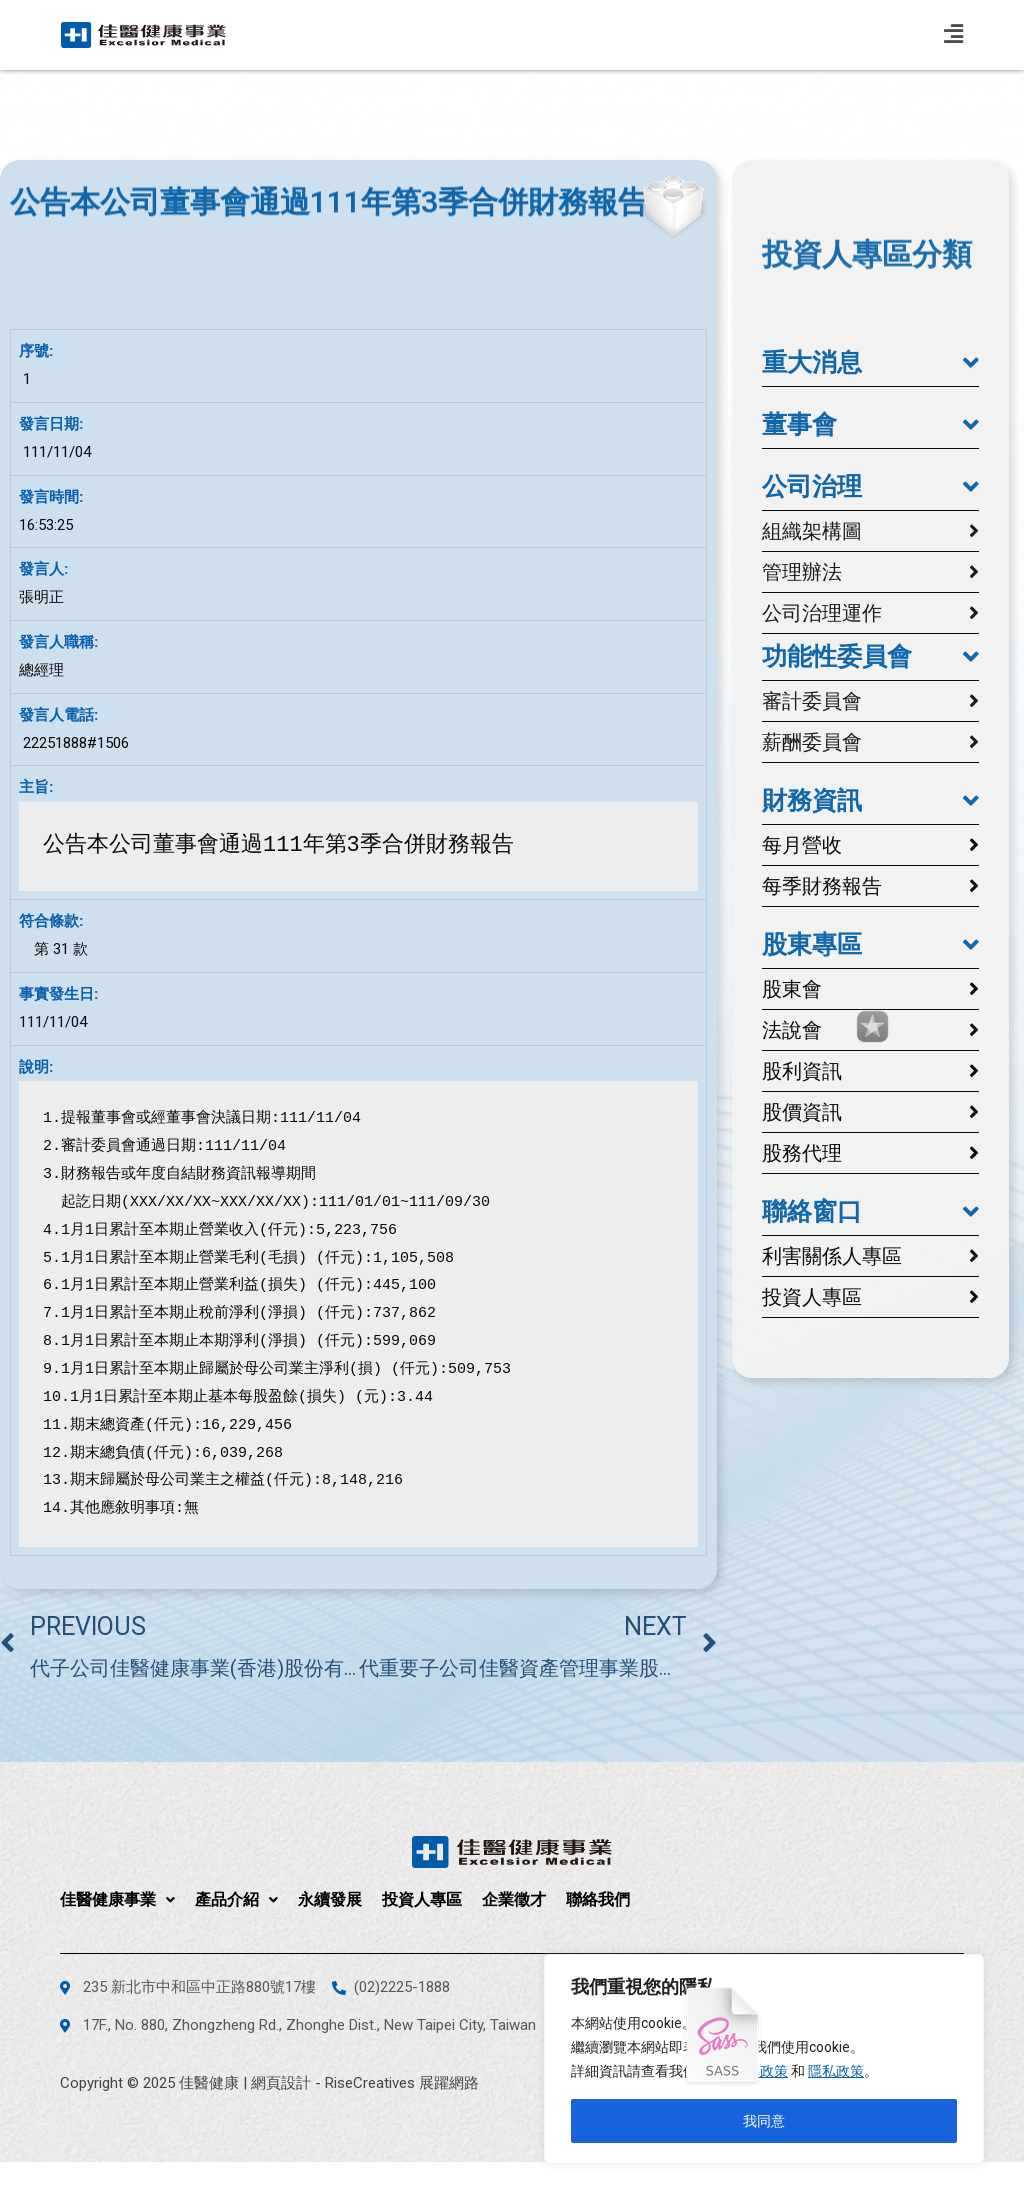 This screenshot has width=1024, height=2204. What do you see at coordinates (673, 207) in the screenshot?
I see `a quicklook plugin or generator component` at bounding box center [673, 207].